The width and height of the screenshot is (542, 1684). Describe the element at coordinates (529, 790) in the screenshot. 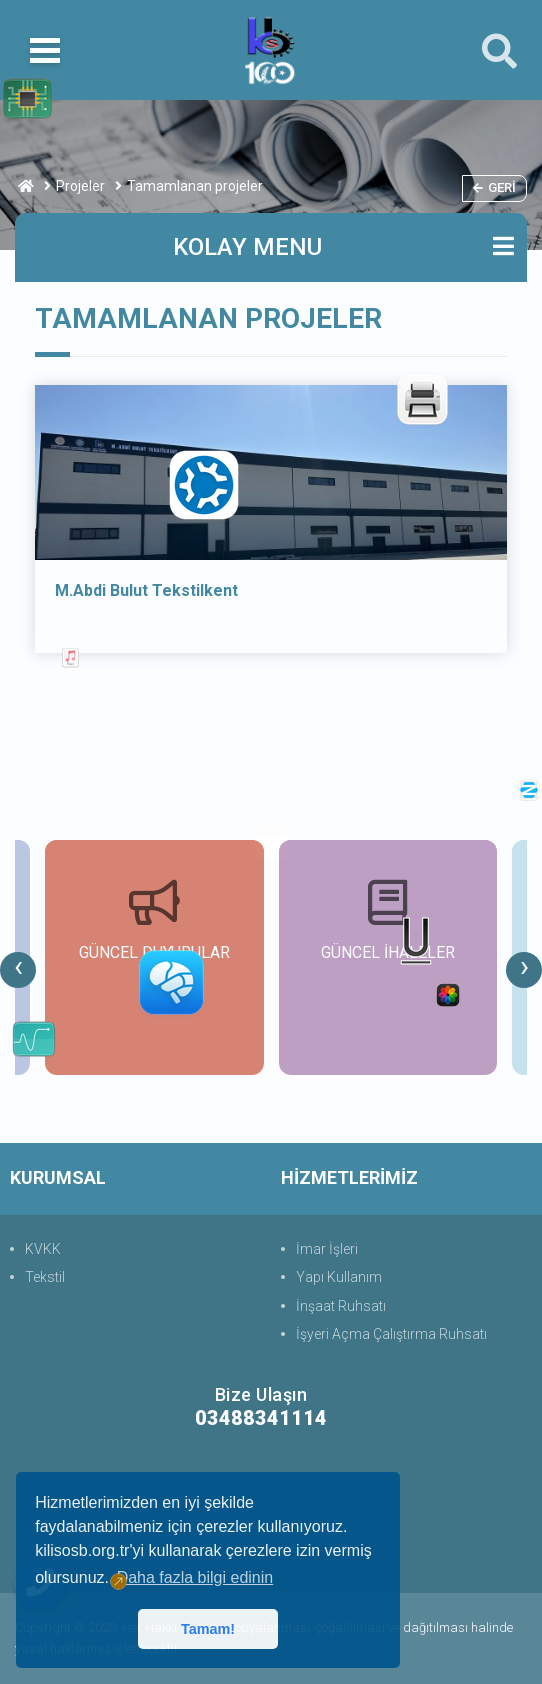

I see `open zorin os system settings or app launcher` at that location.